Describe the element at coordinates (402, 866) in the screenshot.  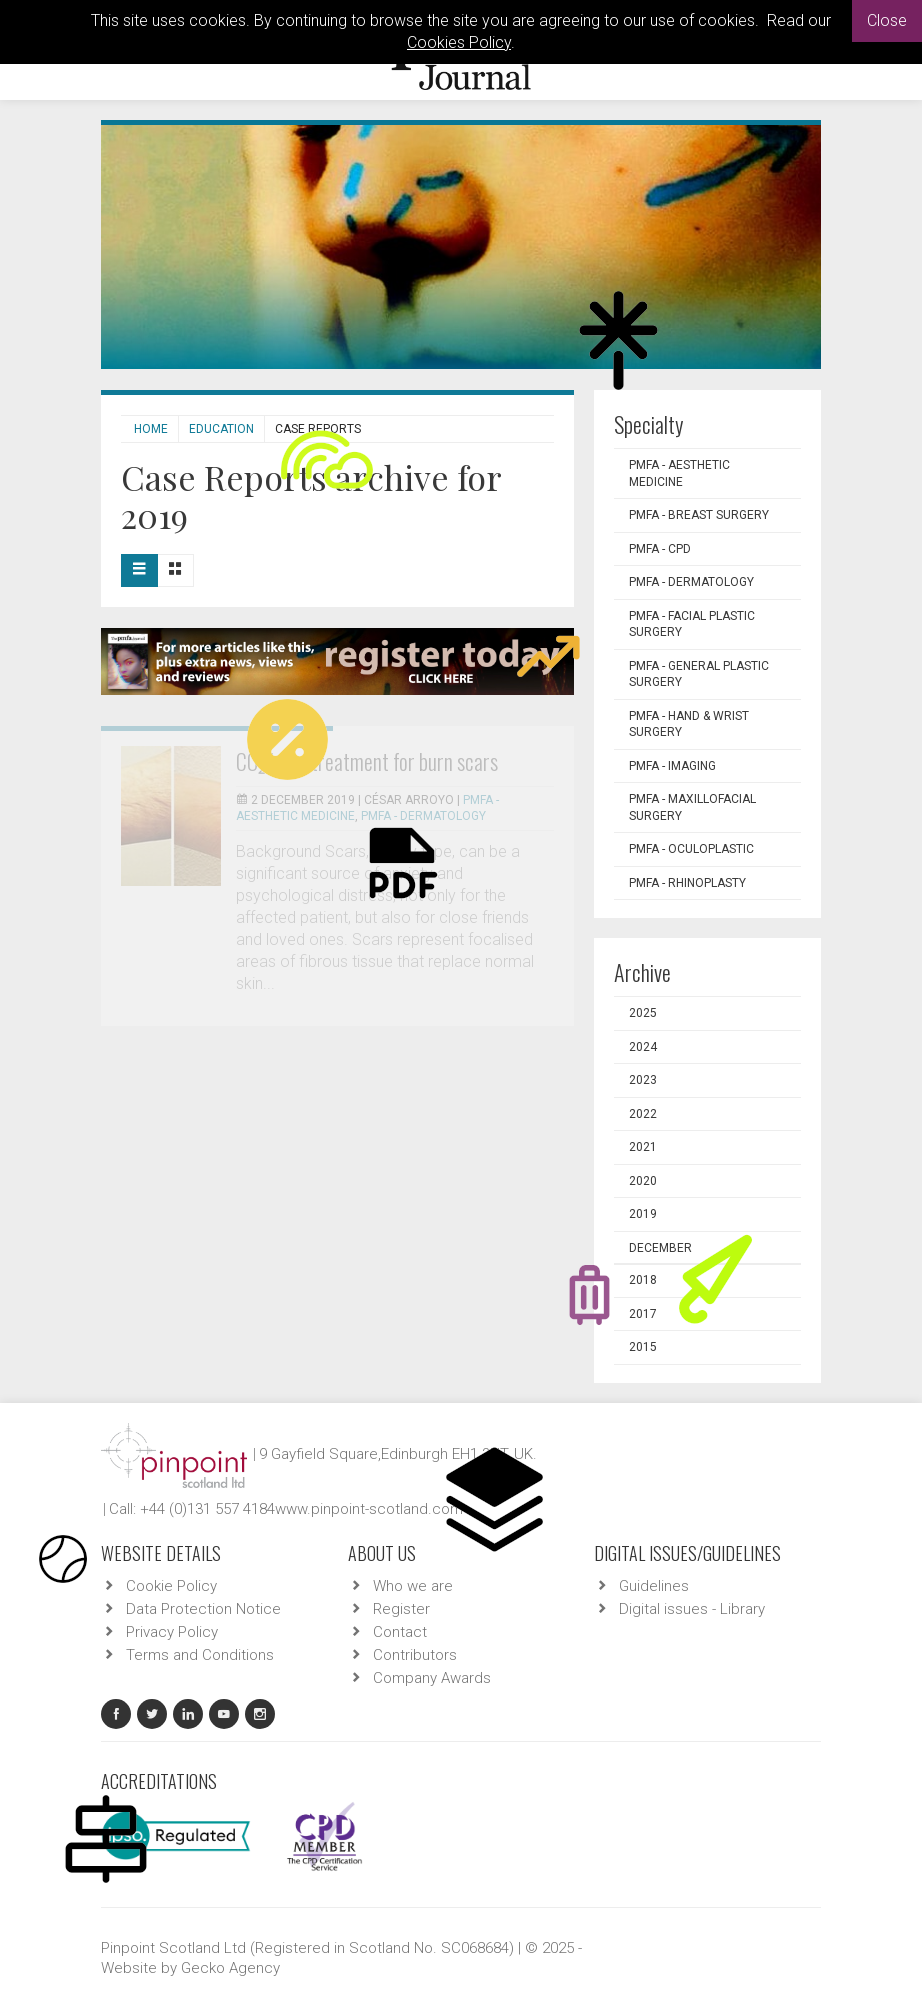
I see `open a PDF document` at that location.